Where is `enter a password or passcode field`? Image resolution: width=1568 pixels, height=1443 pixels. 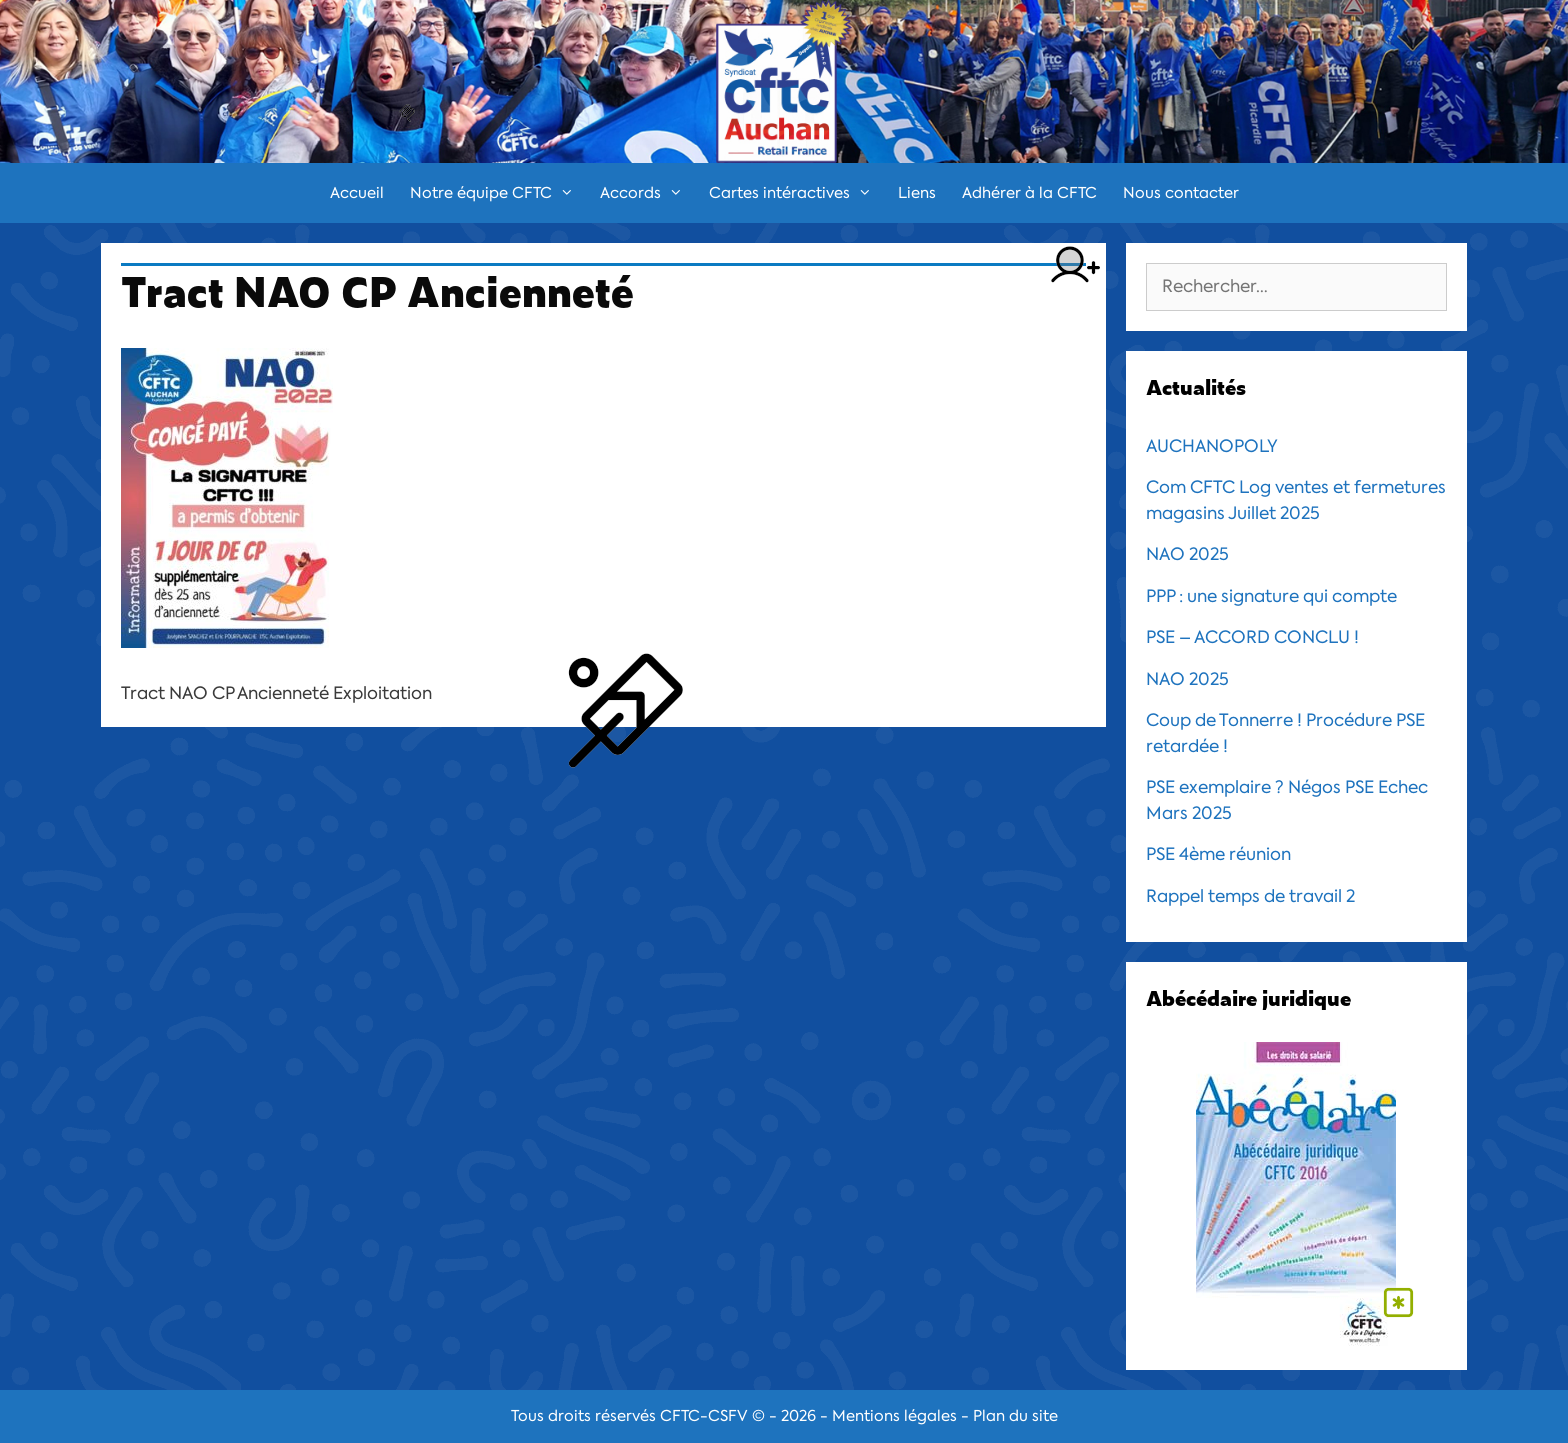 enter a password or passcode field is located at coordinates (1398, 1302).